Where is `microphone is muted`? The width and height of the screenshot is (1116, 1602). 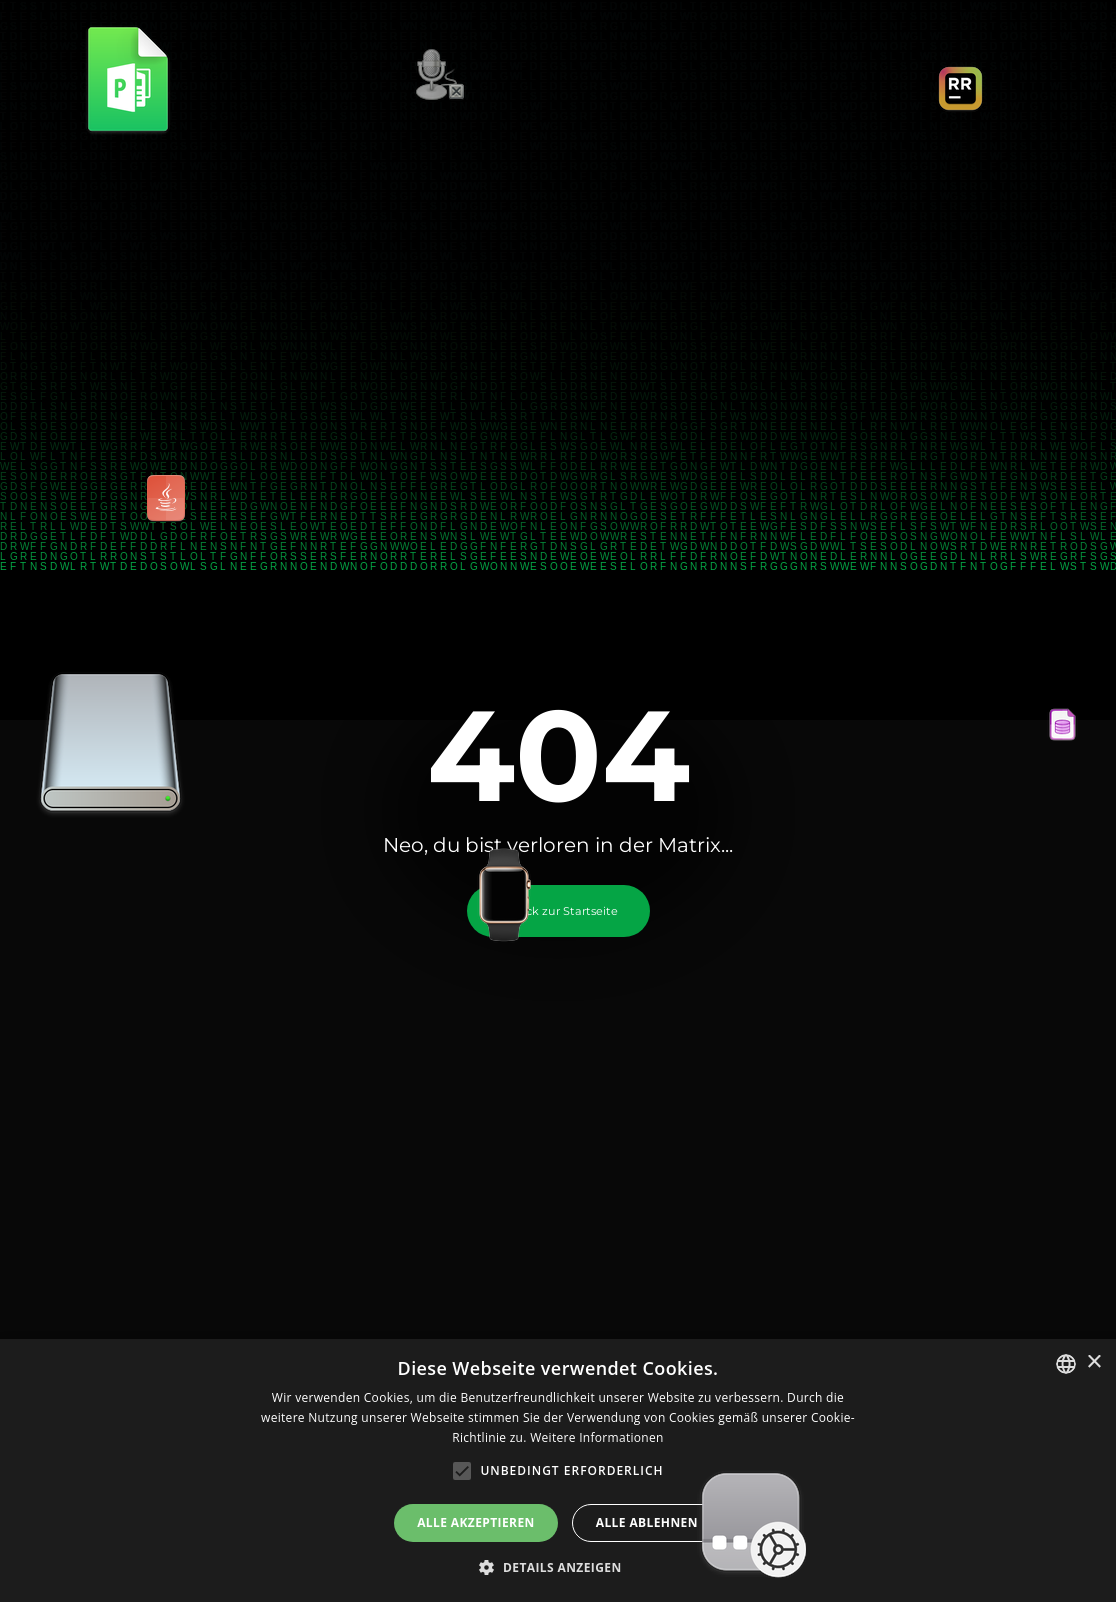
microphone is muted is located at coordinates (440, 75).